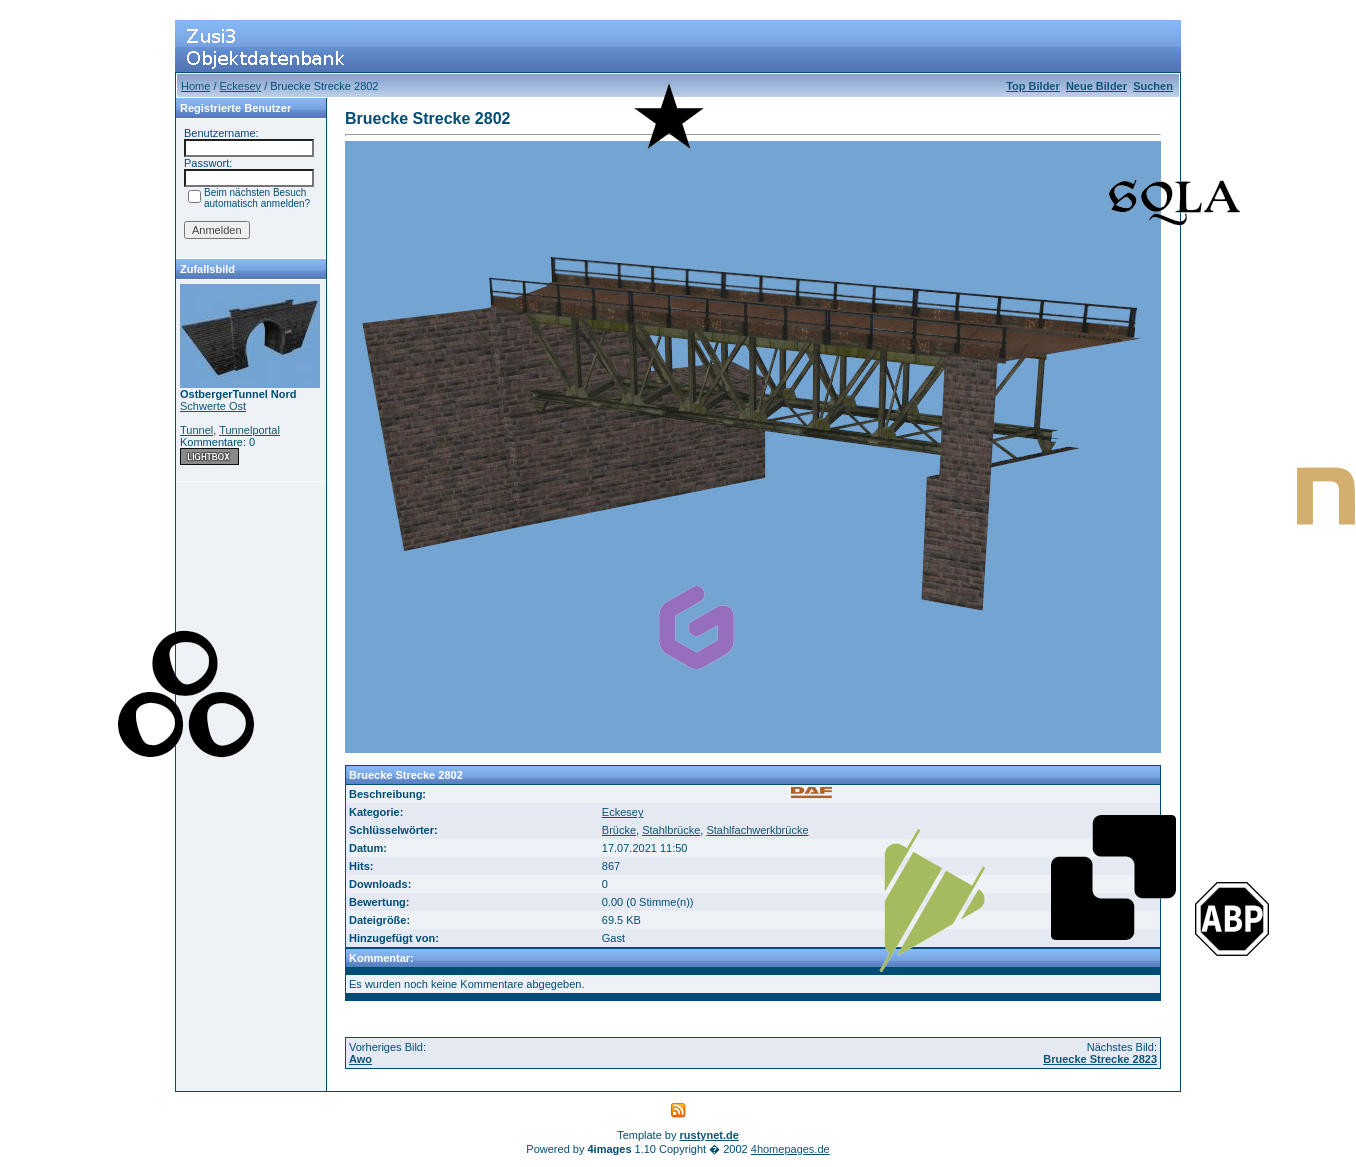 The height and width of the screenshot is (1167, 1356). What do you see at coordinates (1174, 202) in the screenshot?
I see `sqlalchemy database toolkit logo` at bounding box center [1174, 202].